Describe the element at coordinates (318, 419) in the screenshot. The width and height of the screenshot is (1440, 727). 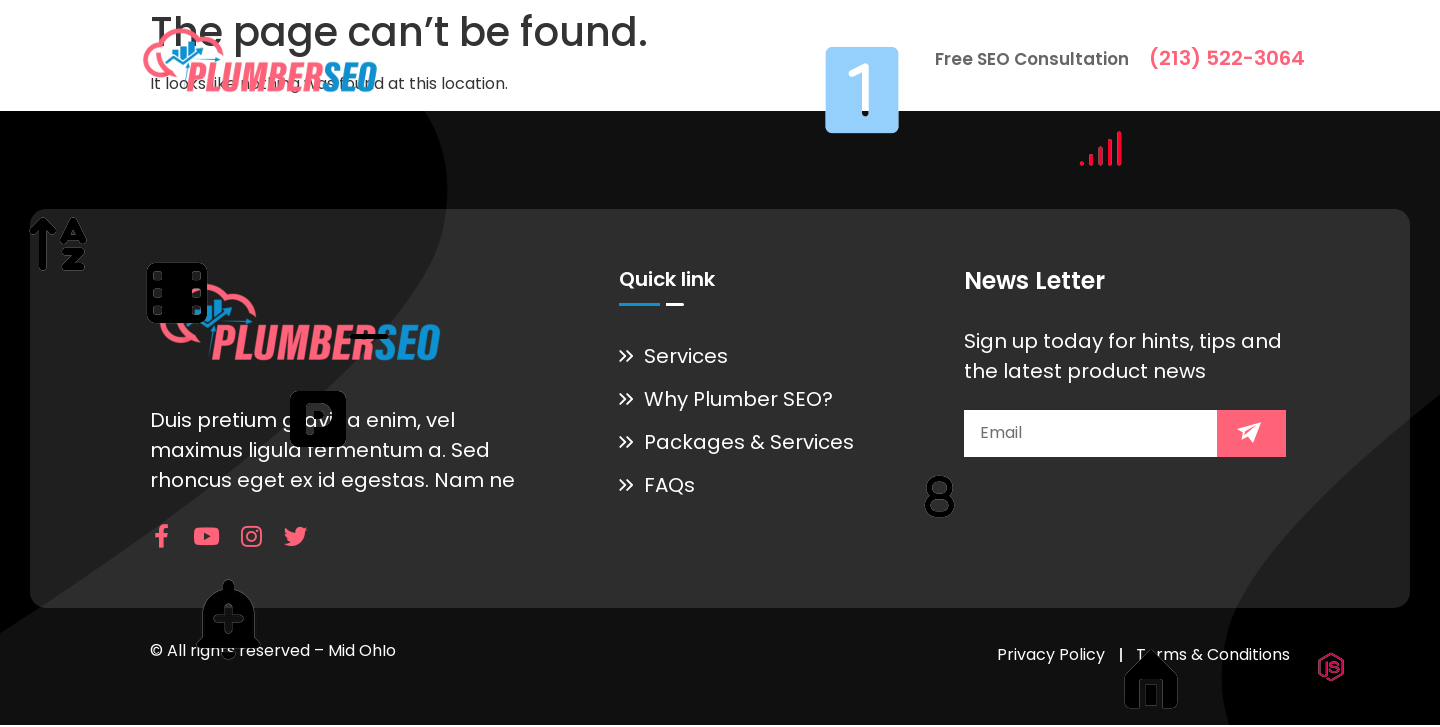
I see `find nearby parking locations` at that location.